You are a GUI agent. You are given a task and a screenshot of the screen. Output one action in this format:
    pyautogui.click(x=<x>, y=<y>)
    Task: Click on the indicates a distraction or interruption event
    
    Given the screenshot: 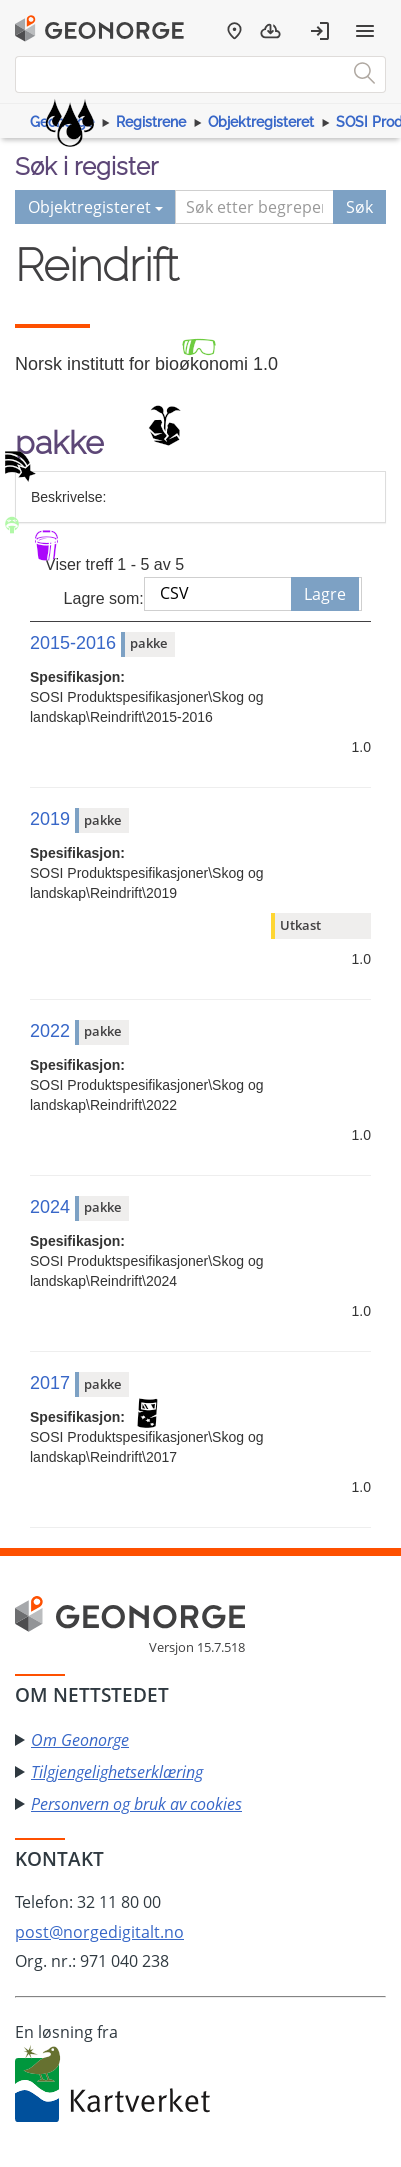 What is the action you would take?
    pyautogui.click(x=42, y=2063)
    